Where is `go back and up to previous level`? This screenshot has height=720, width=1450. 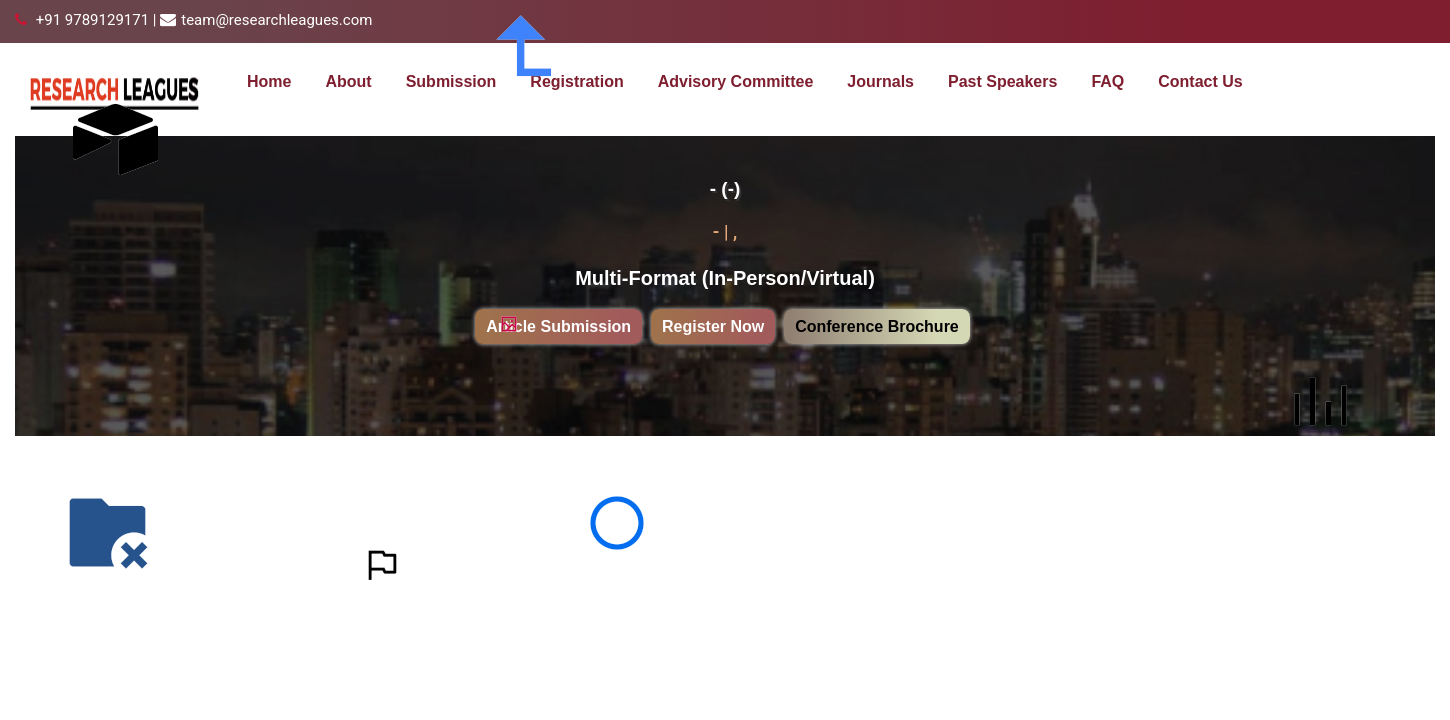 go back and up to previous level is located at coordinates (524, 49).